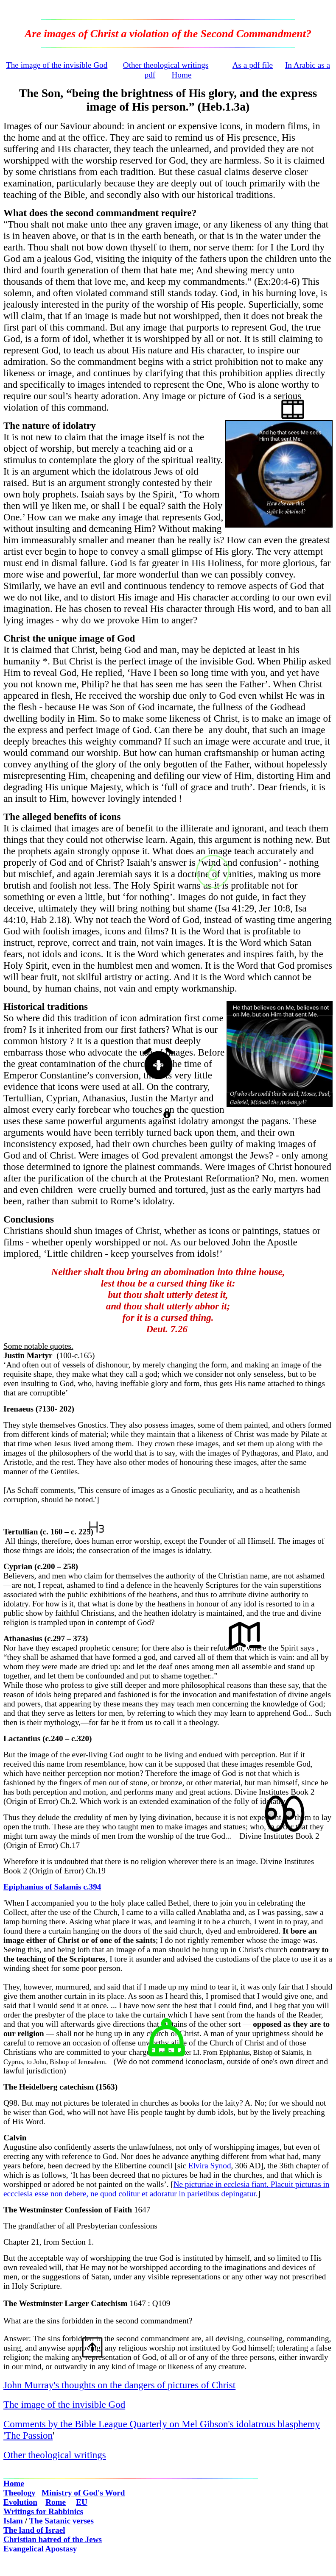 This screenshot has height=2576, width=336. What do you see at coordinates (167, 1114) in the screenshot?
I see `view current speed or performance level` at bounding box center [167, 1114].